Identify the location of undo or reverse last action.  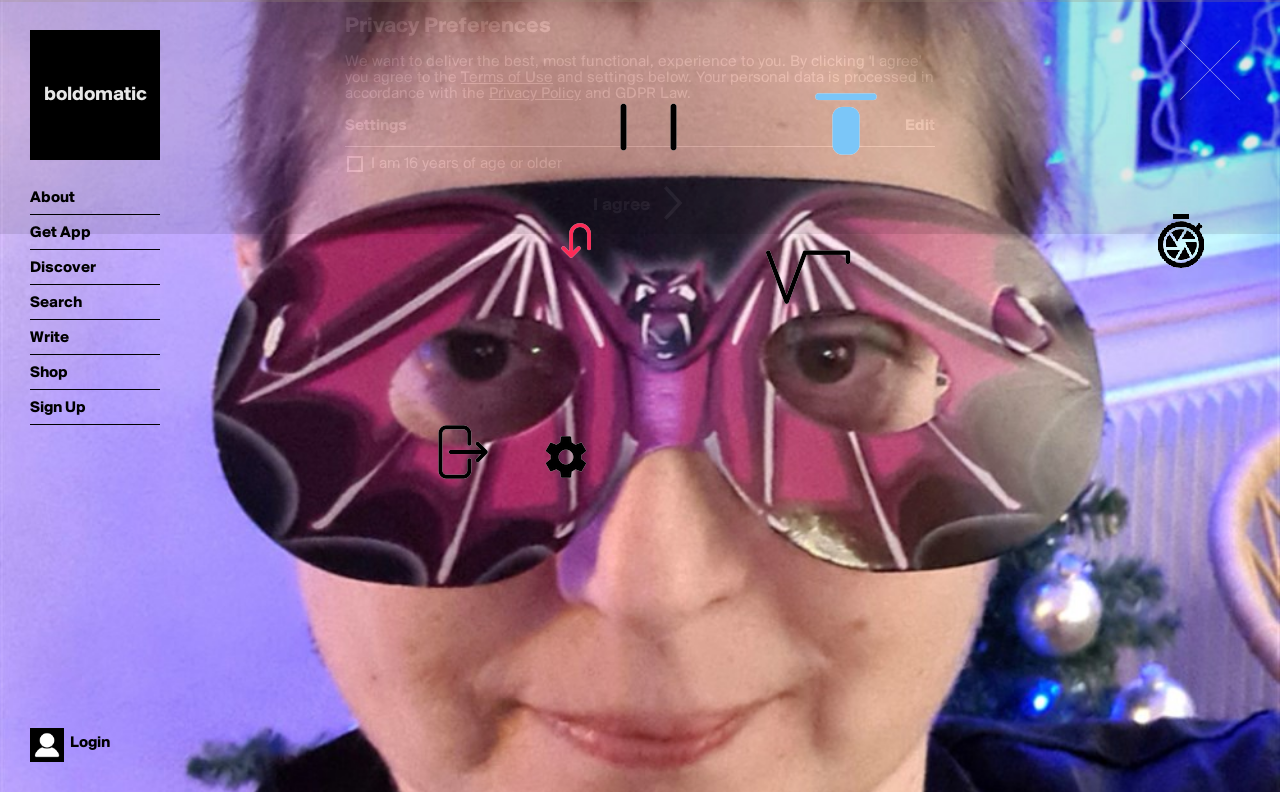
(577, 240).